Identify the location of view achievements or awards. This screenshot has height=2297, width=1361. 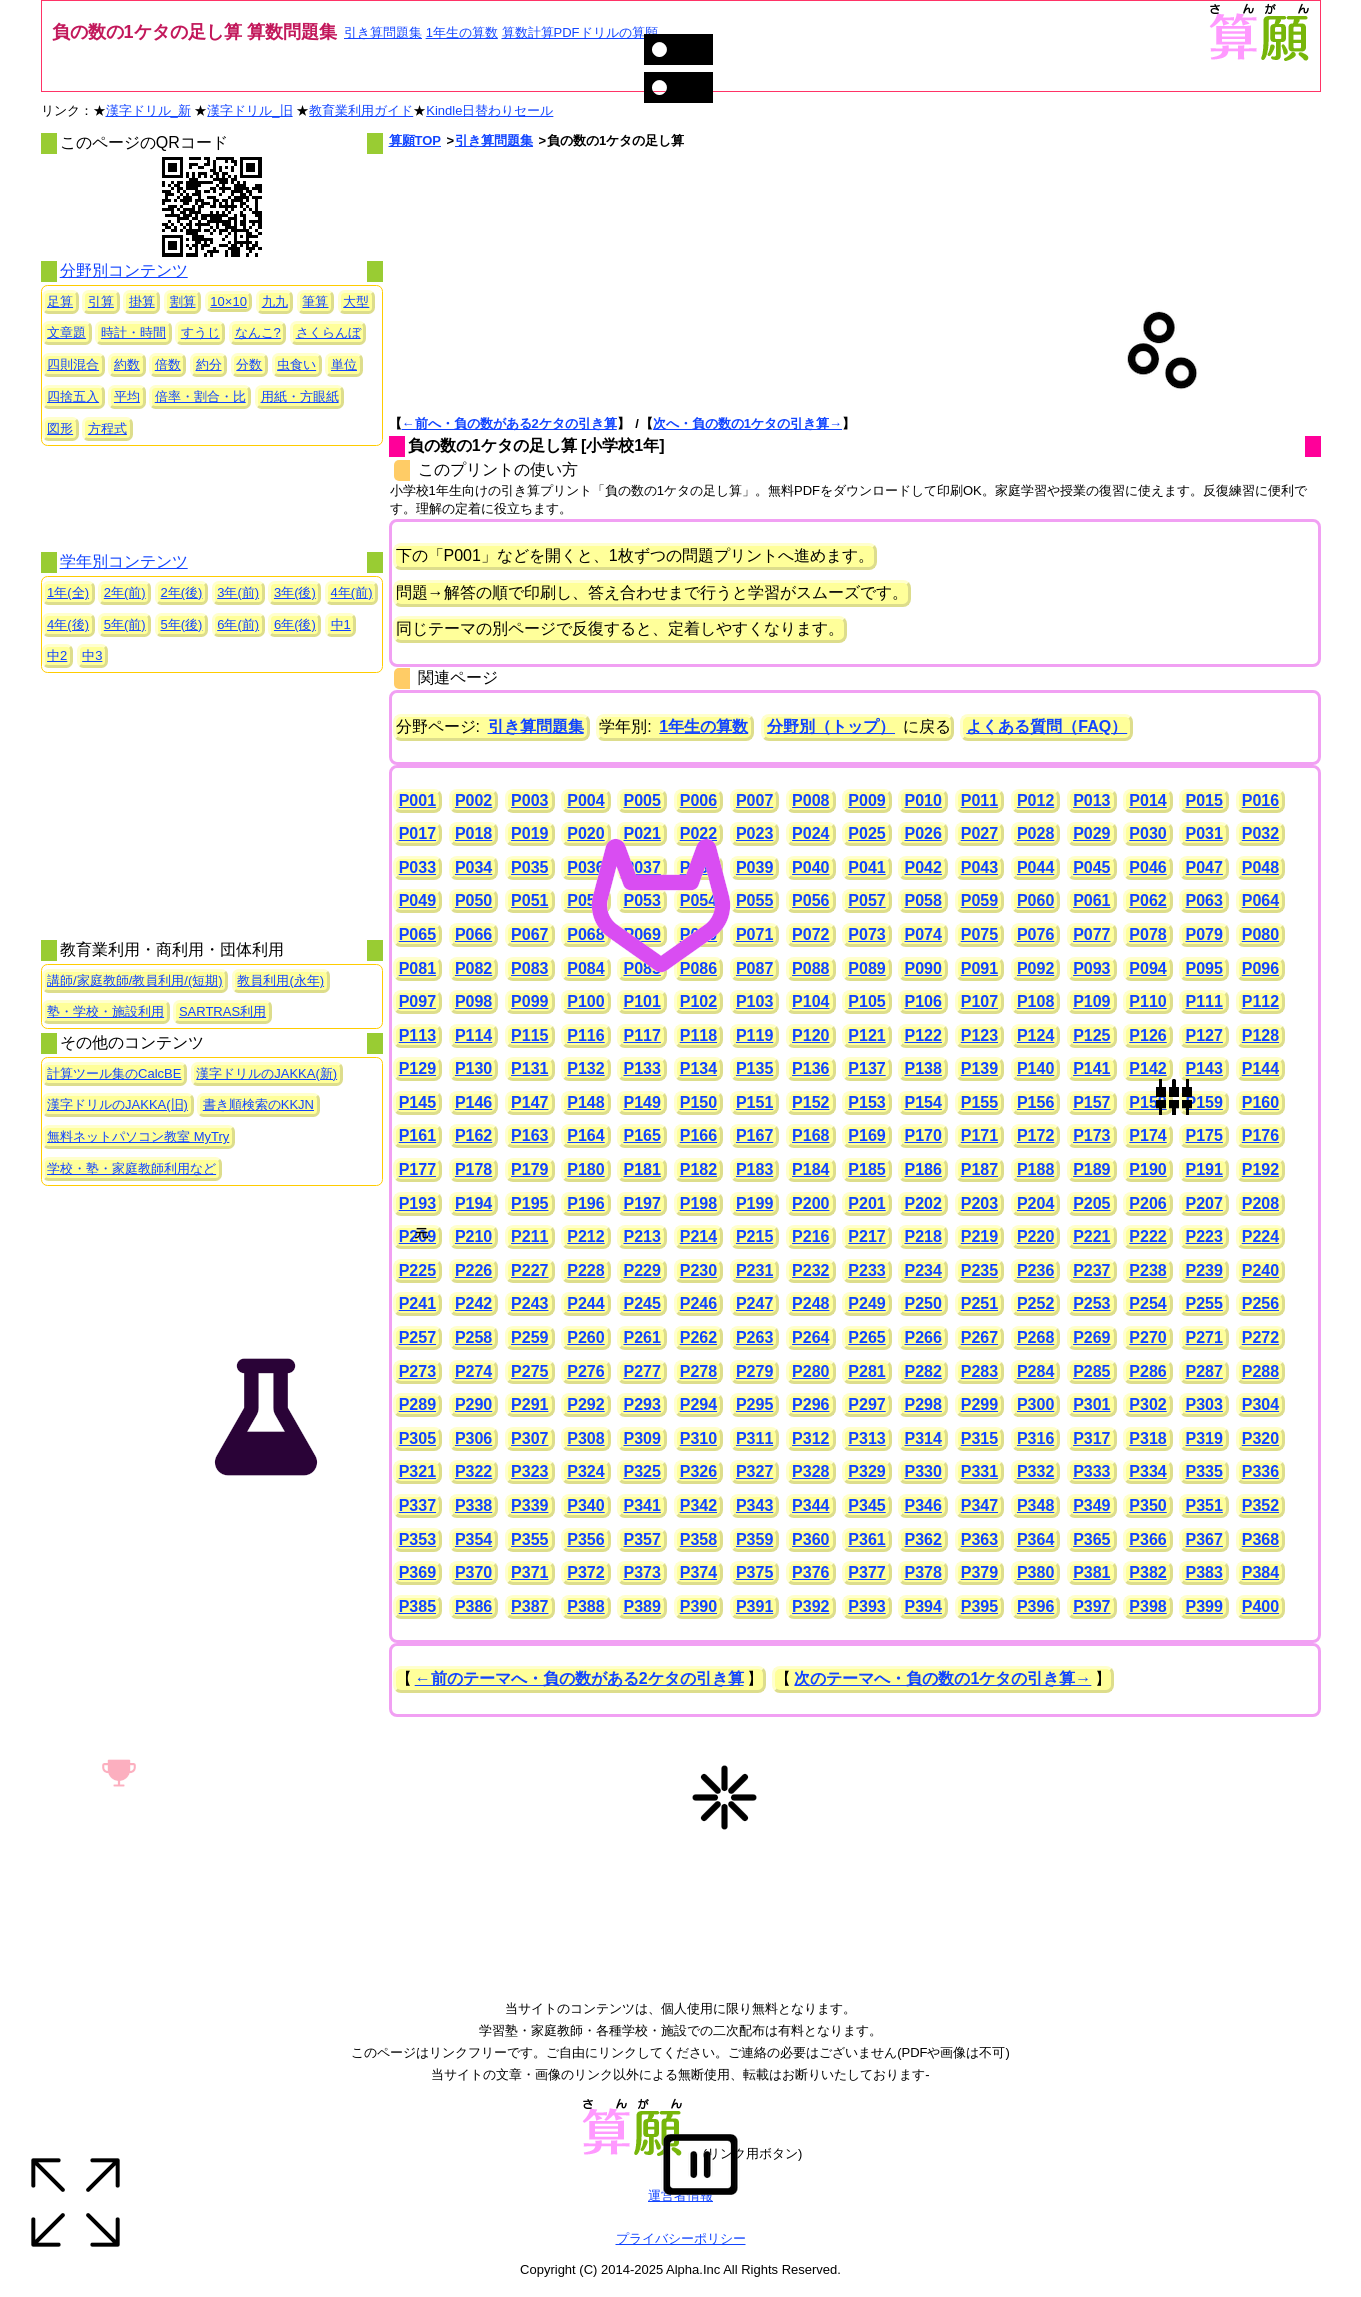
(119, 1772).